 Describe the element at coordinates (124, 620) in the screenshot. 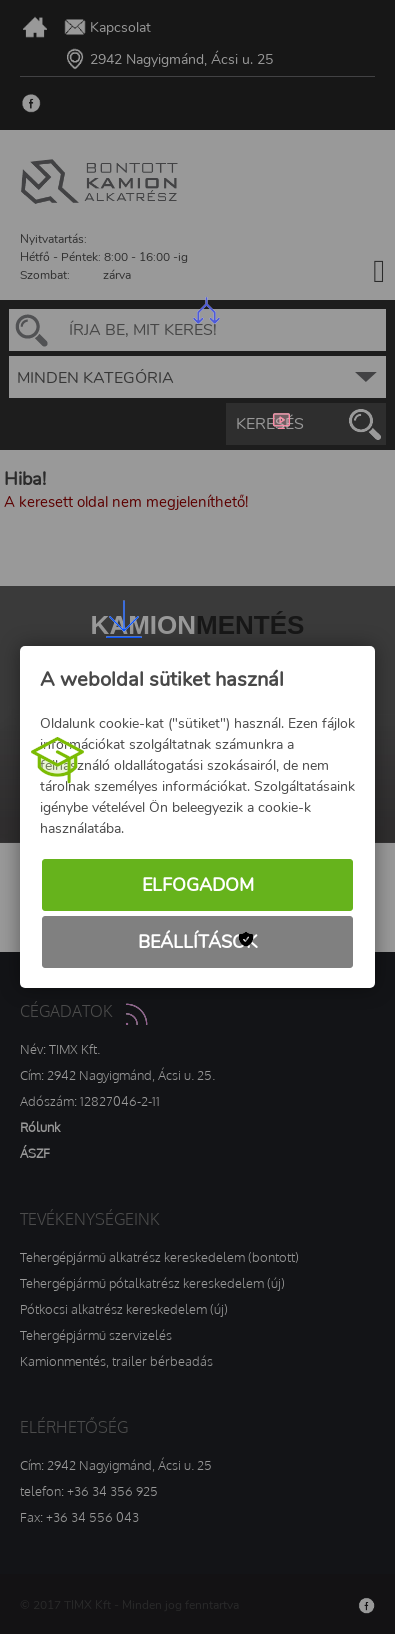

I see `download a file or document` at that location.